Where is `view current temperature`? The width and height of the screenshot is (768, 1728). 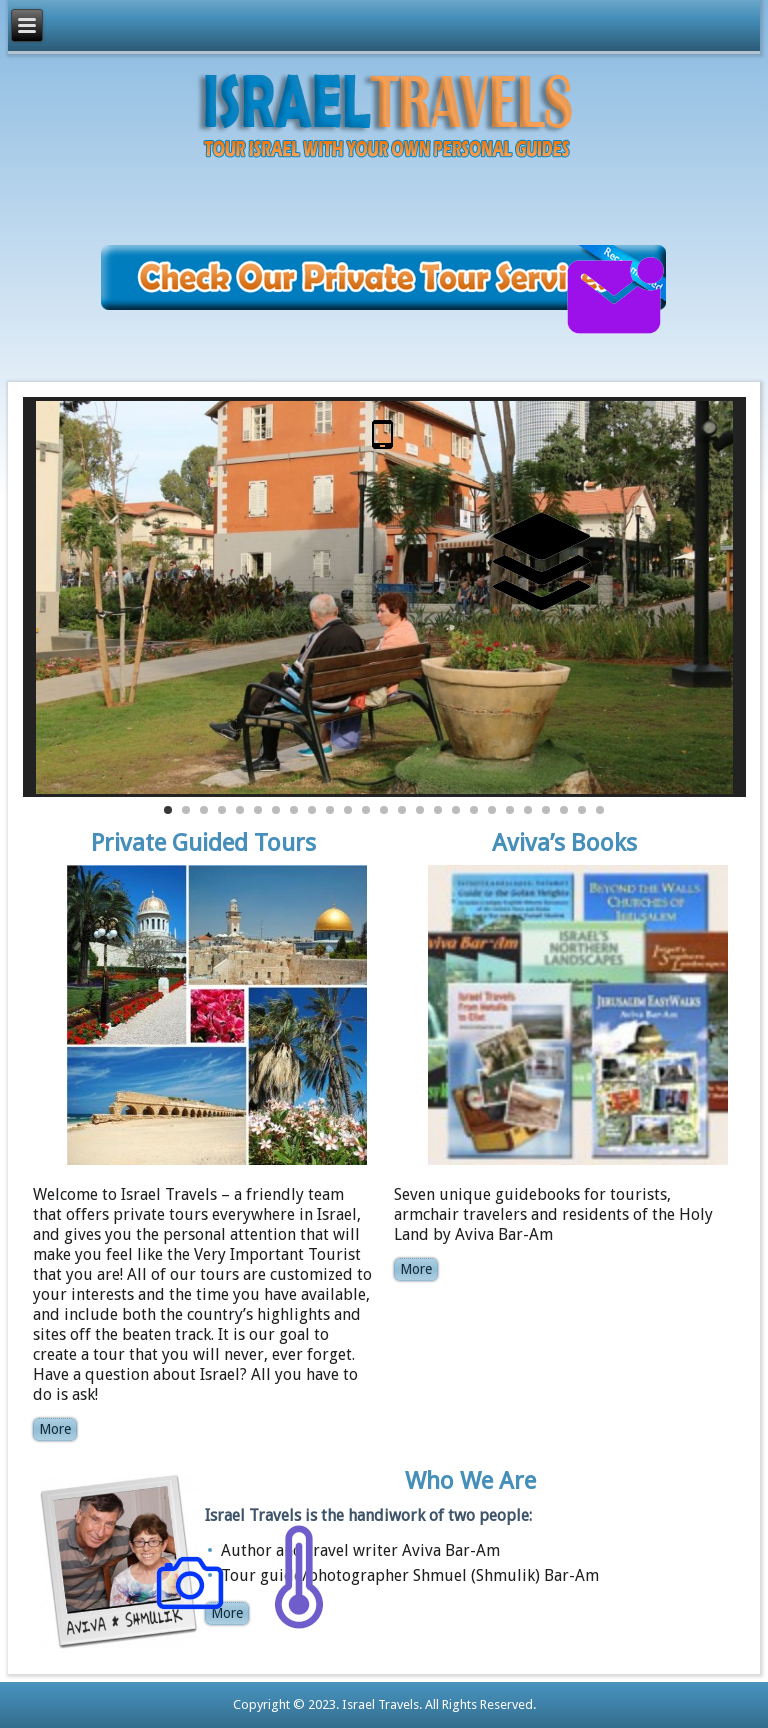
view current temperature is located at coordinates (299, 1577).